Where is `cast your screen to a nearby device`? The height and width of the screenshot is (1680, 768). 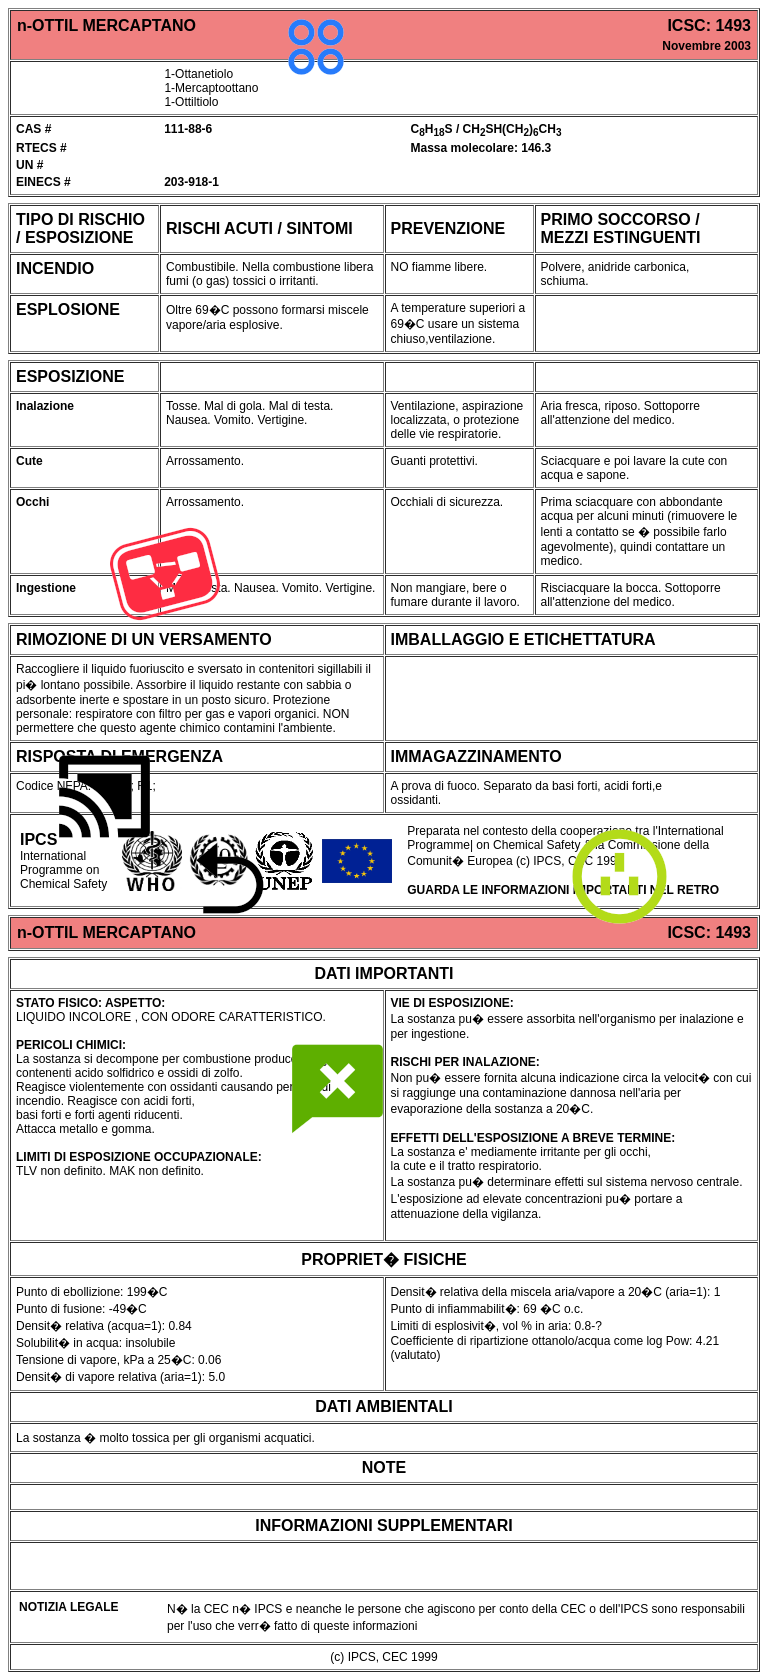
cast your screen to a nearby device is located at coordinates (104, 796).